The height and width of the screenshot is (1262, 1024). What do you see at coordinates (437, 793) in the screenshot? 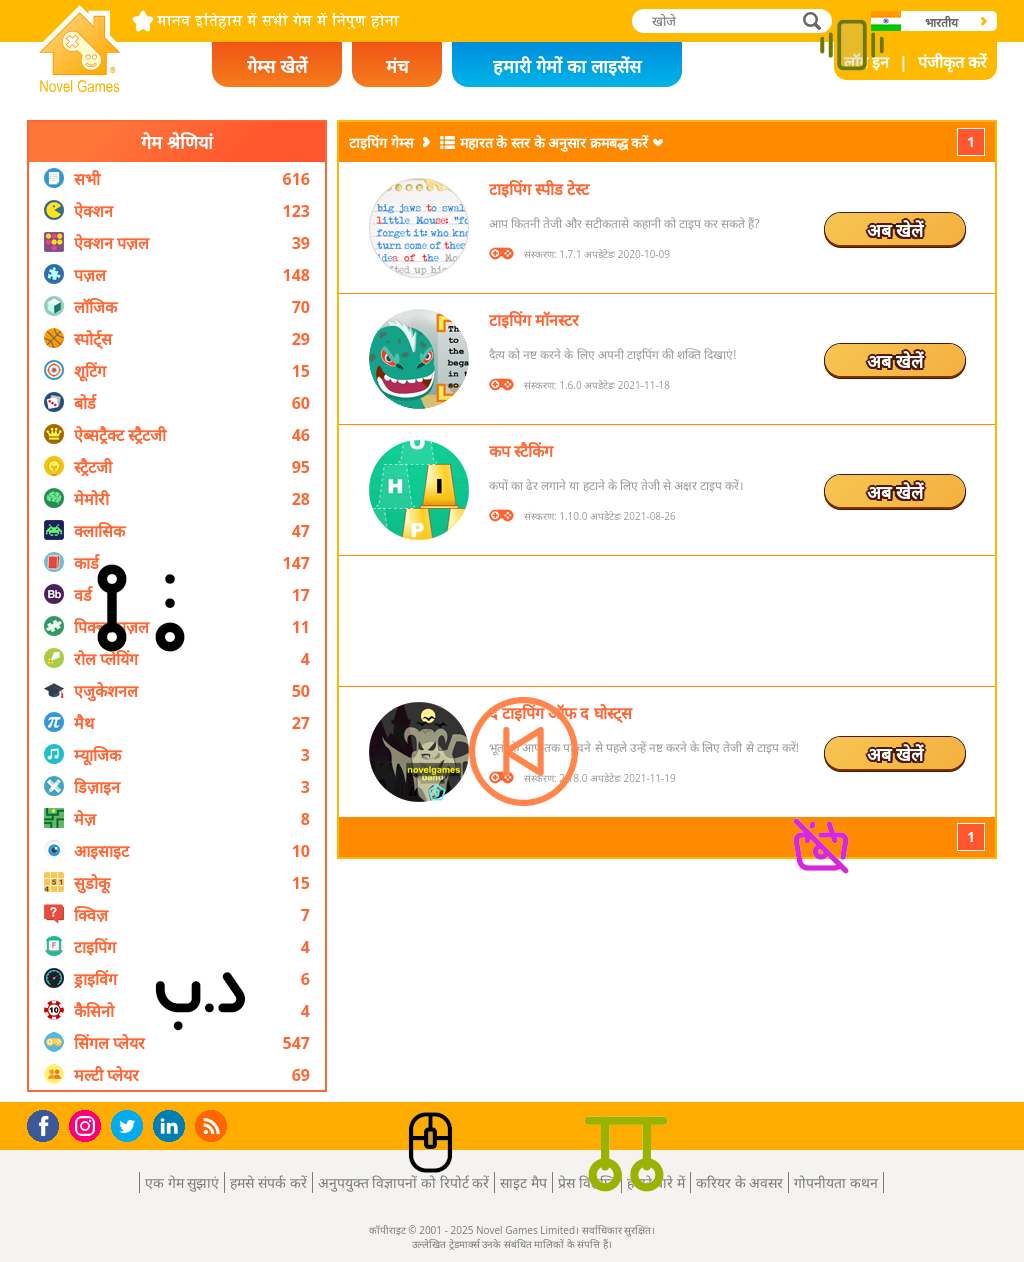
I see `indicates item zero or starting position in a sequence` at bounding box center [437, 793].